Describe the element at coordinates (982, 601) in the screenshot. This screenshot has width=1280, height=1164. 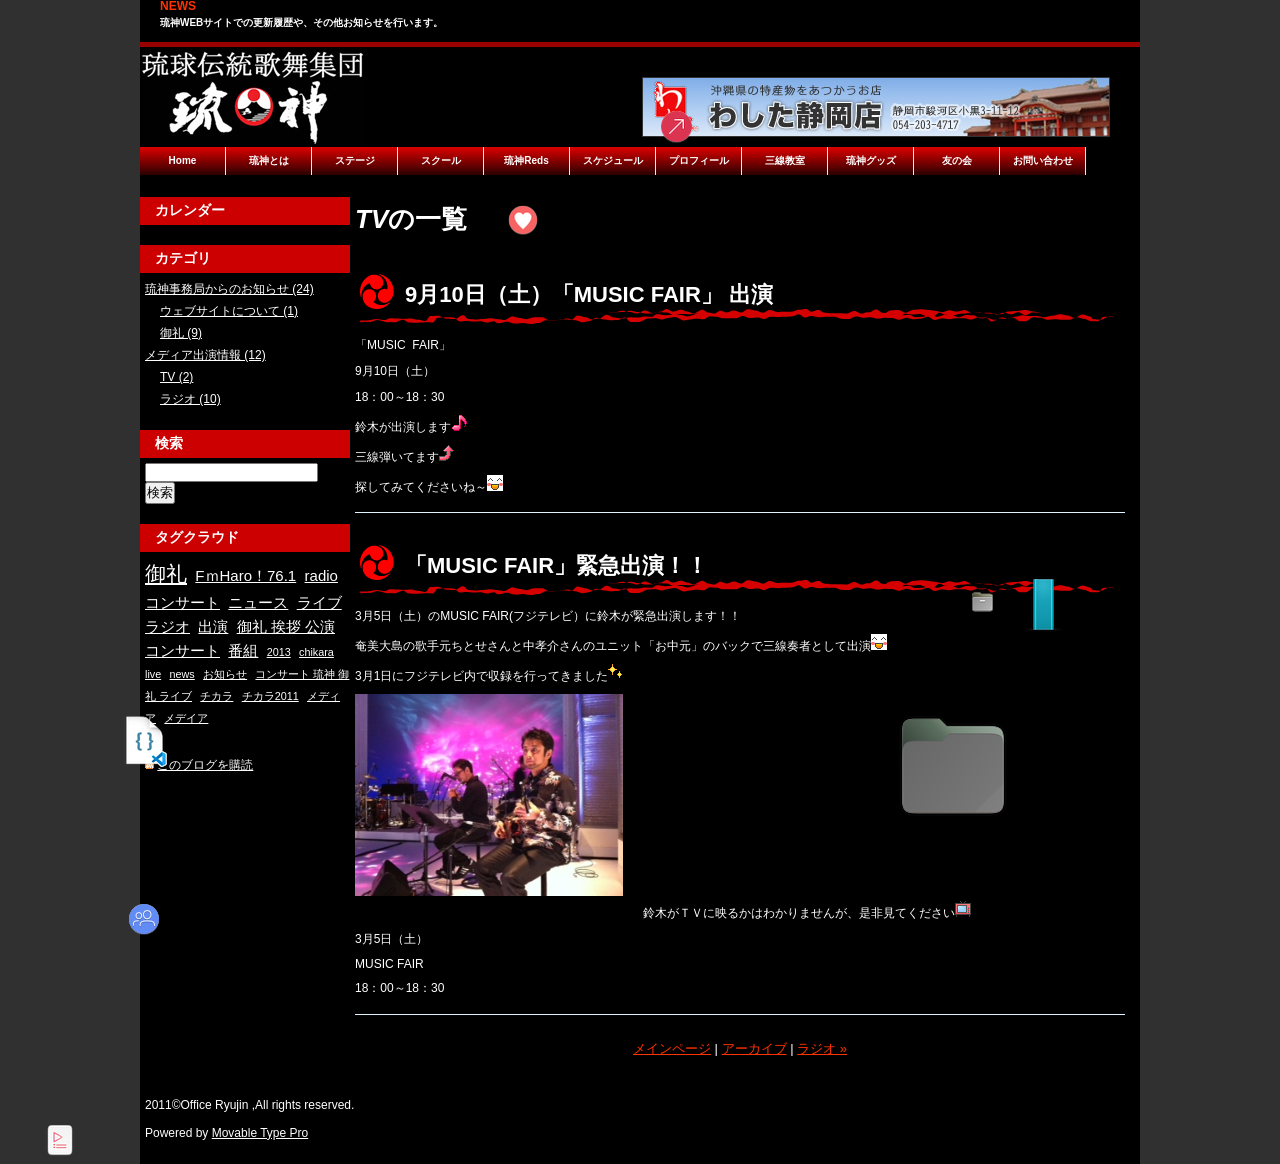
I see `open the file manager` at that location.